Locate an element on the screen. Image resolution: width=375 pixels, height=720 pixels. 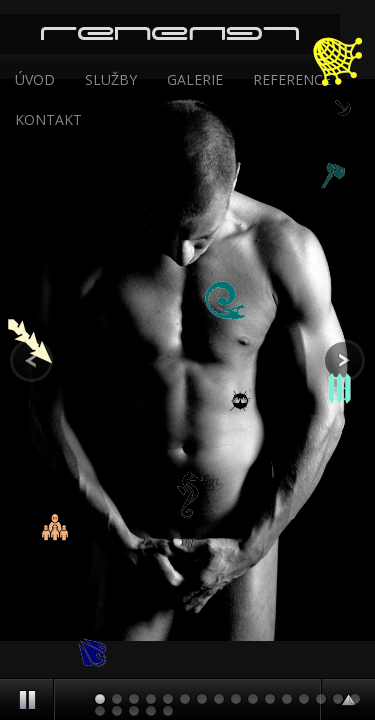
decorative seahorse icon for marine-themed games is located at coordinates (190, 495).